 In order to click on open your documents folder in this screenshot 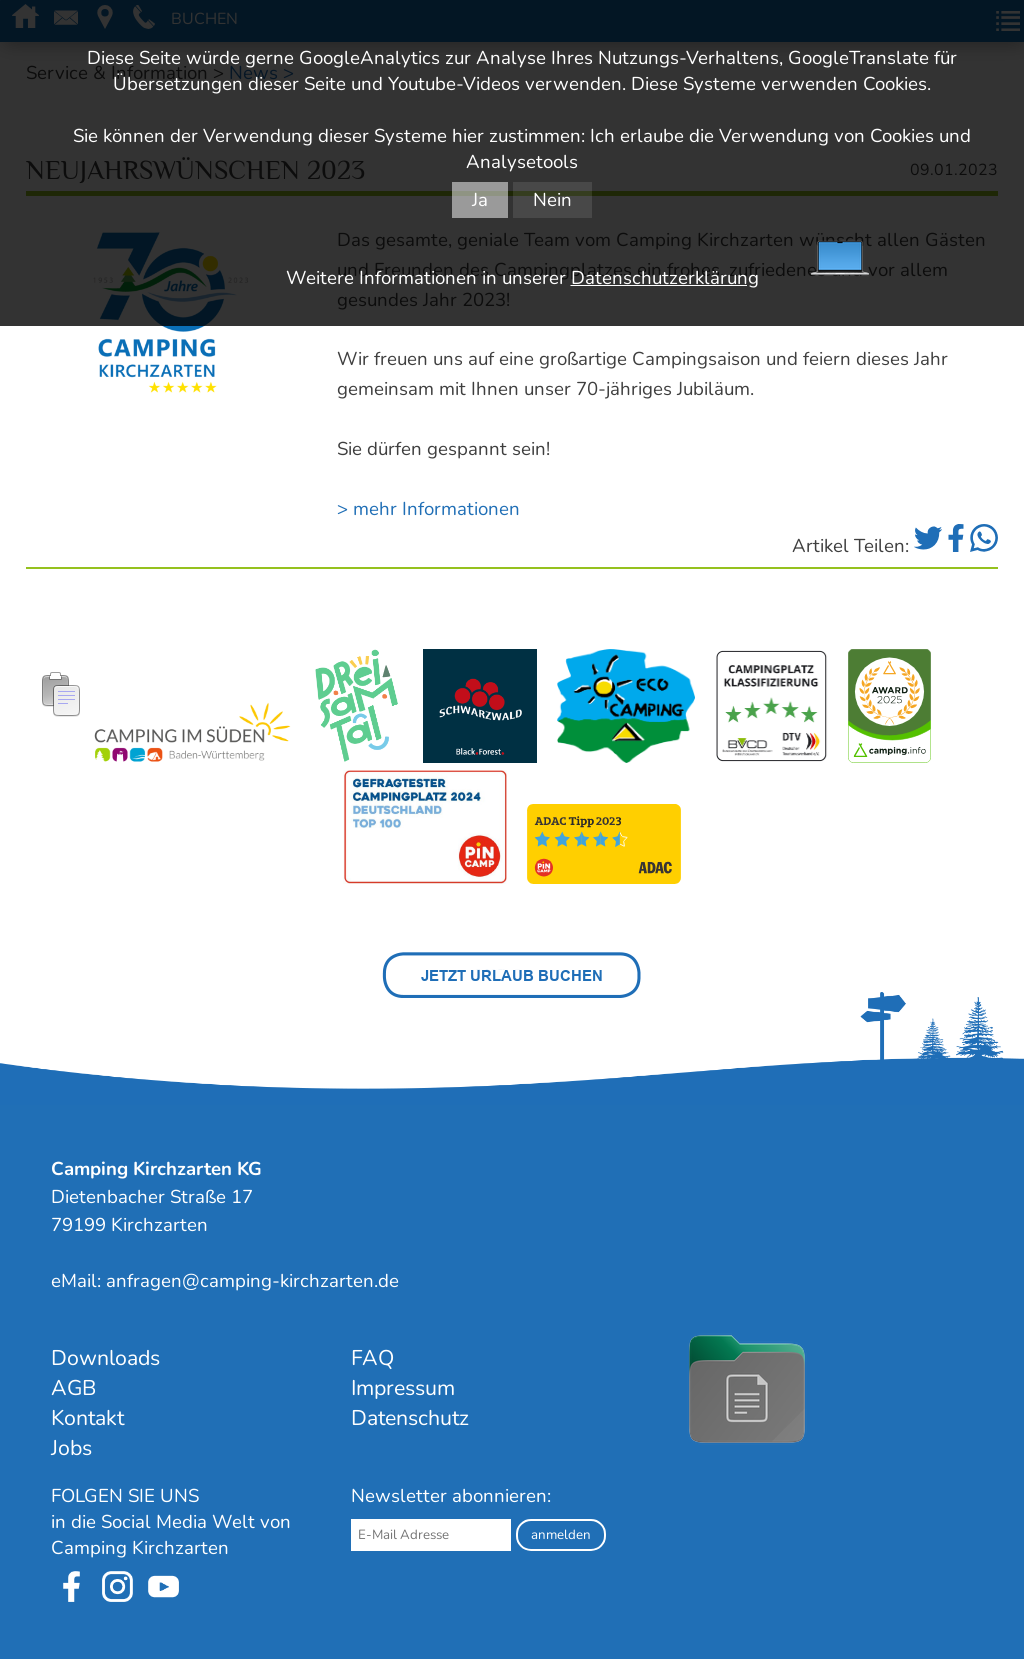, I will do `click(747, 1389)`.